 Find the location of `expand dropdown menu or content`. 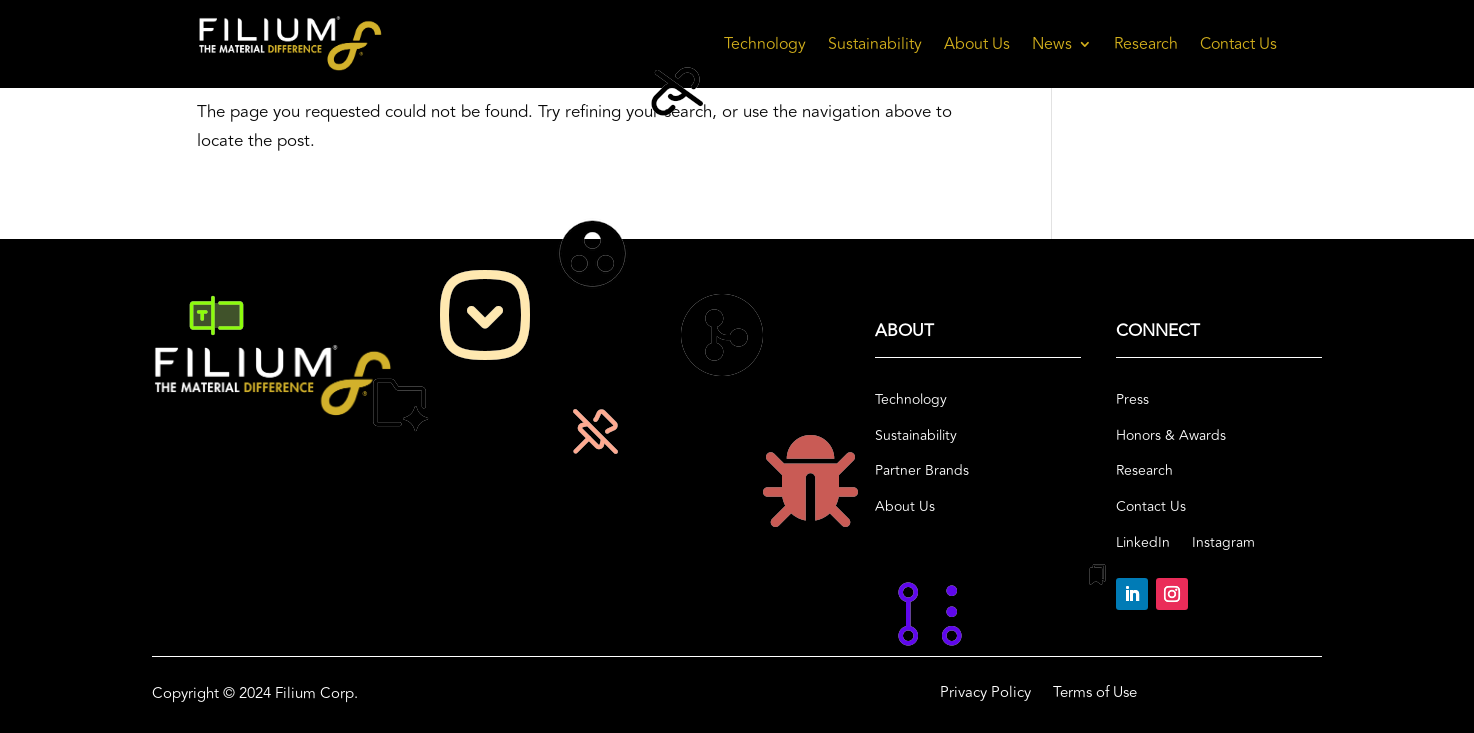

expand dropdown menu or content is located at coordinates (485, 315).